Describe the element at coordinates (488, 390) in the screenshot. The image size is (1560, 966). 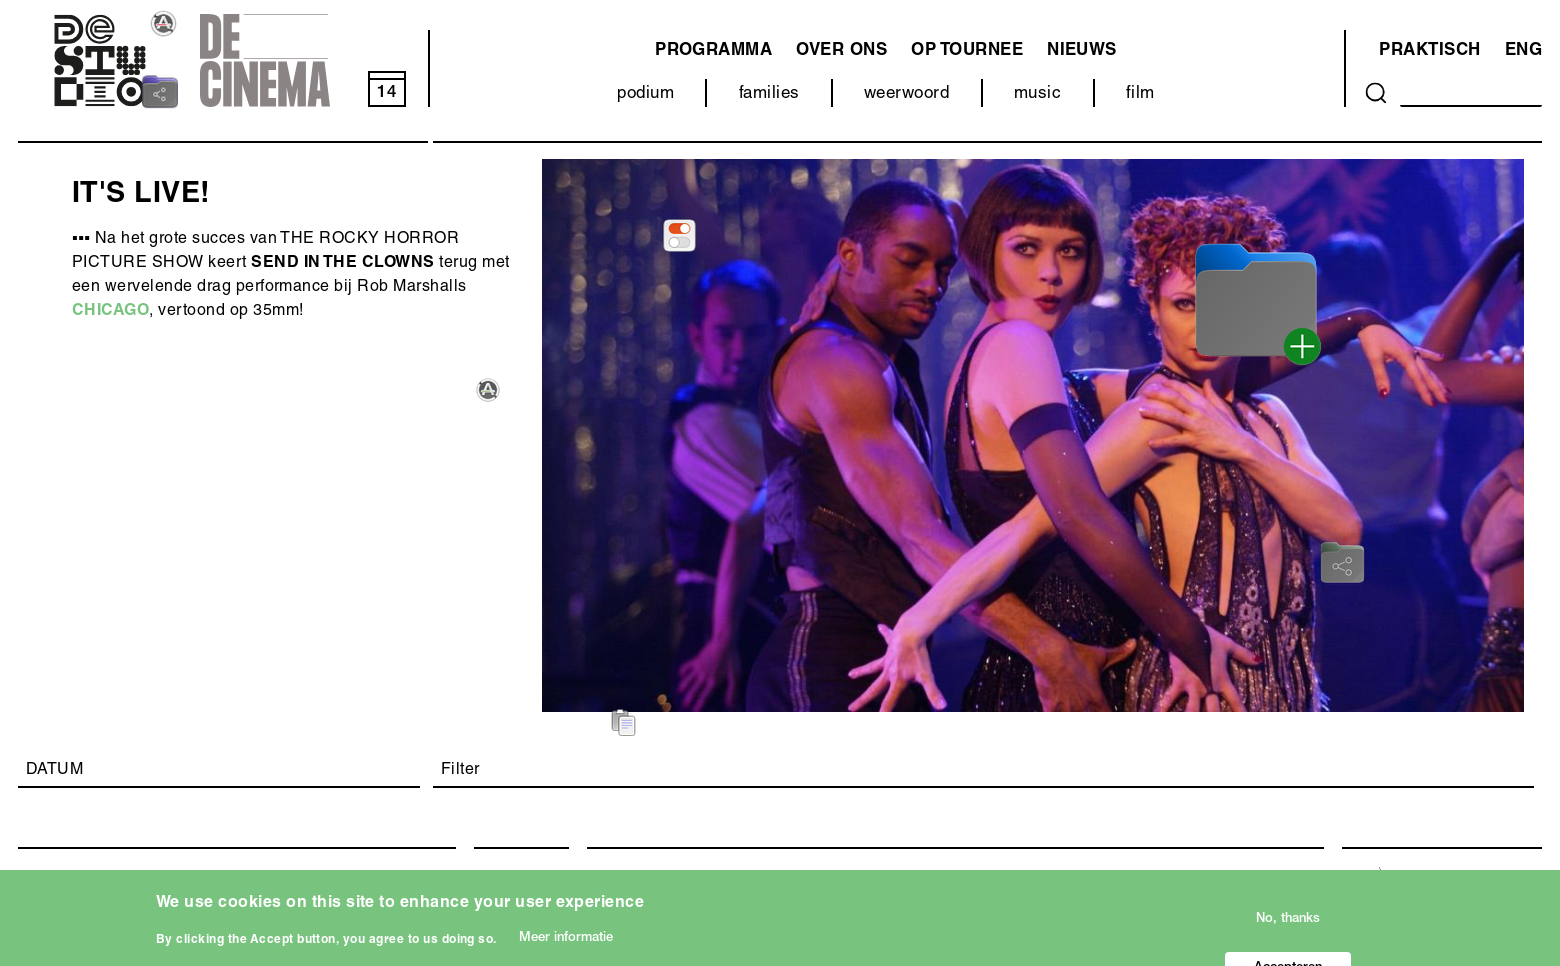
I see `open the software updater application` at that location.